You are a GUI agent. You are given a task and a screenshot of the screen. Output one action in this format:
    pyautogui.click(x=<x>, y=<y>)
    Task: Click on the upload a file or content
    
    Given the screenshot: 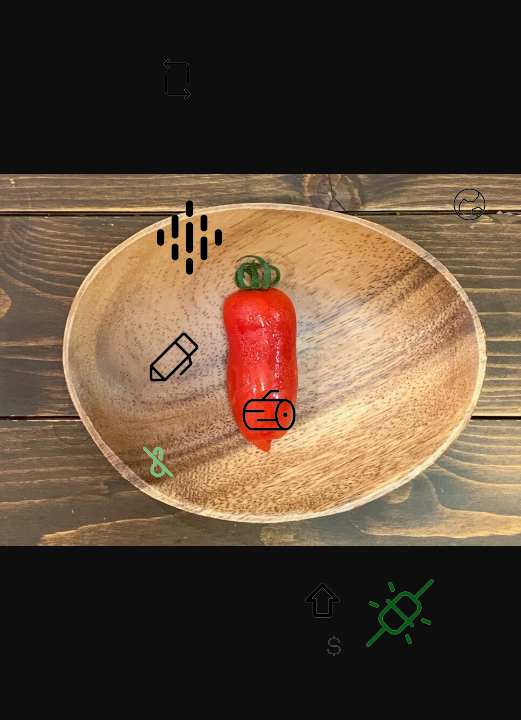 What is the action you would take?
    pyautogui.click(x=322, y=601)
    